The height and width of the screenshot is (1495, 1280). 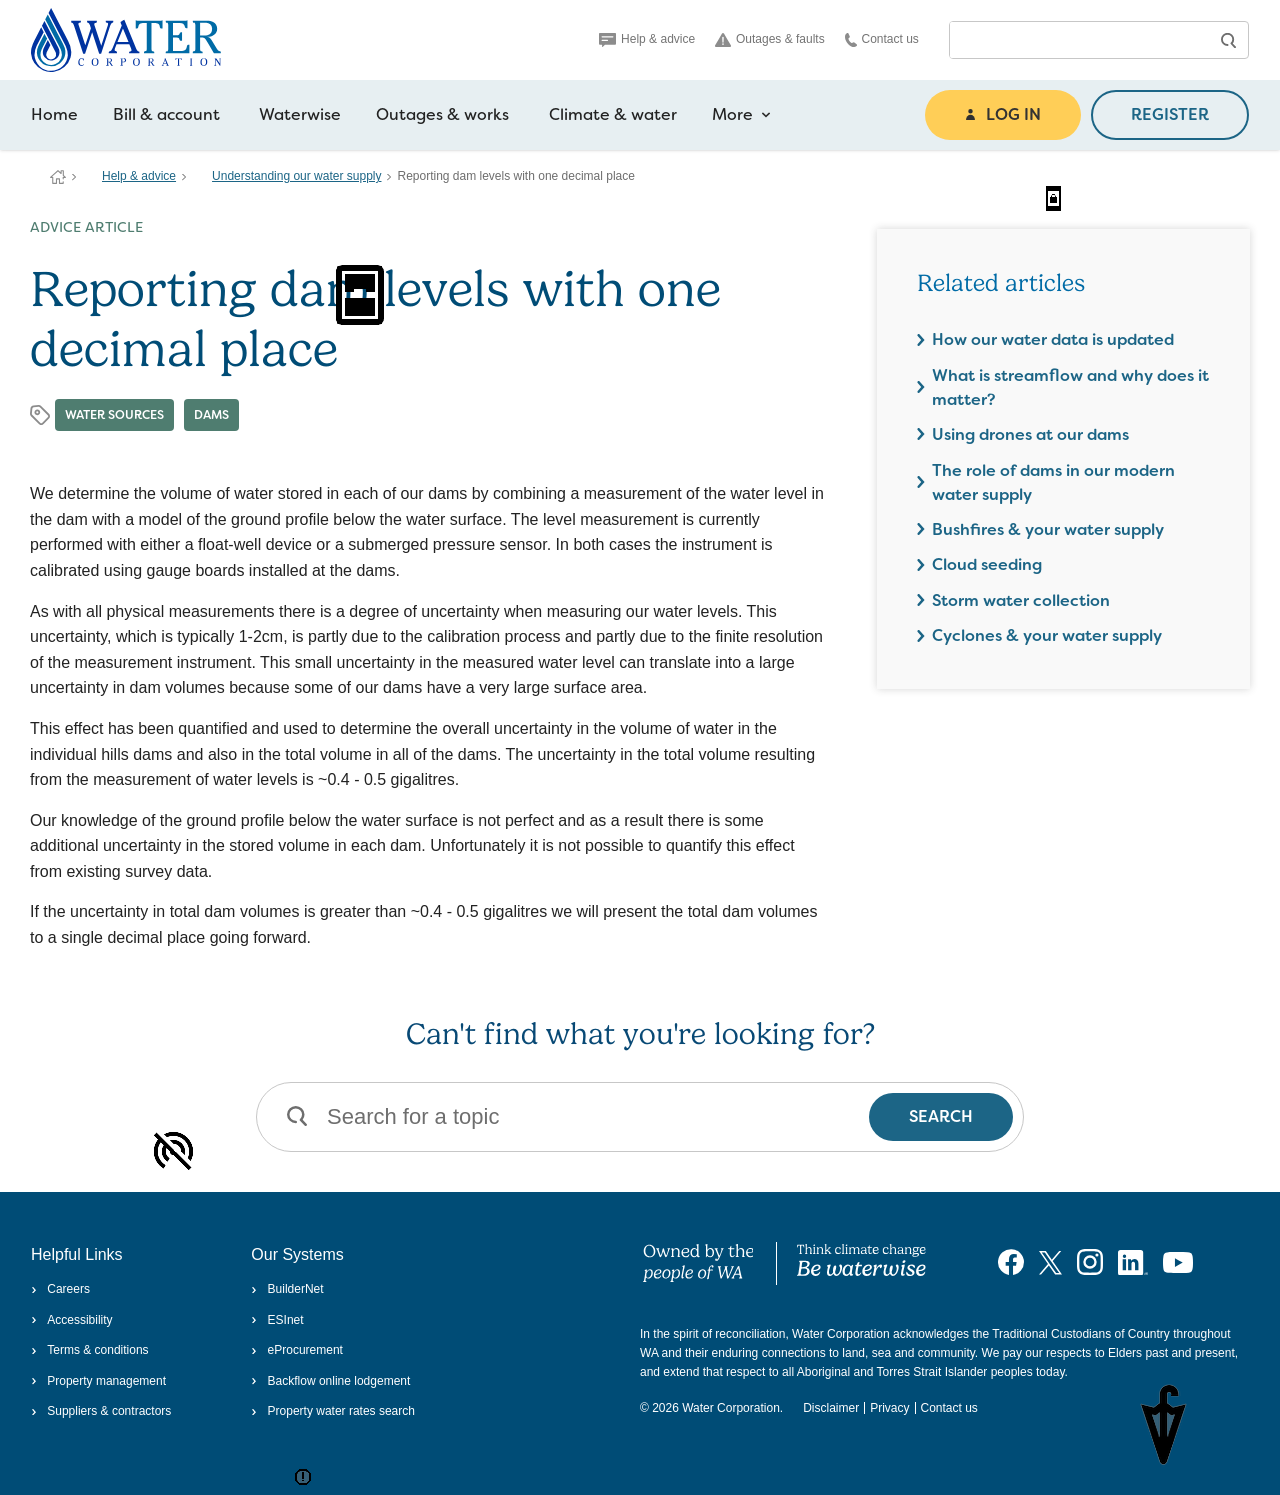 What do you see at coordinates (360, 295) in the screenshot?
I see `view window sensor status` at bounding box center [360, 295].